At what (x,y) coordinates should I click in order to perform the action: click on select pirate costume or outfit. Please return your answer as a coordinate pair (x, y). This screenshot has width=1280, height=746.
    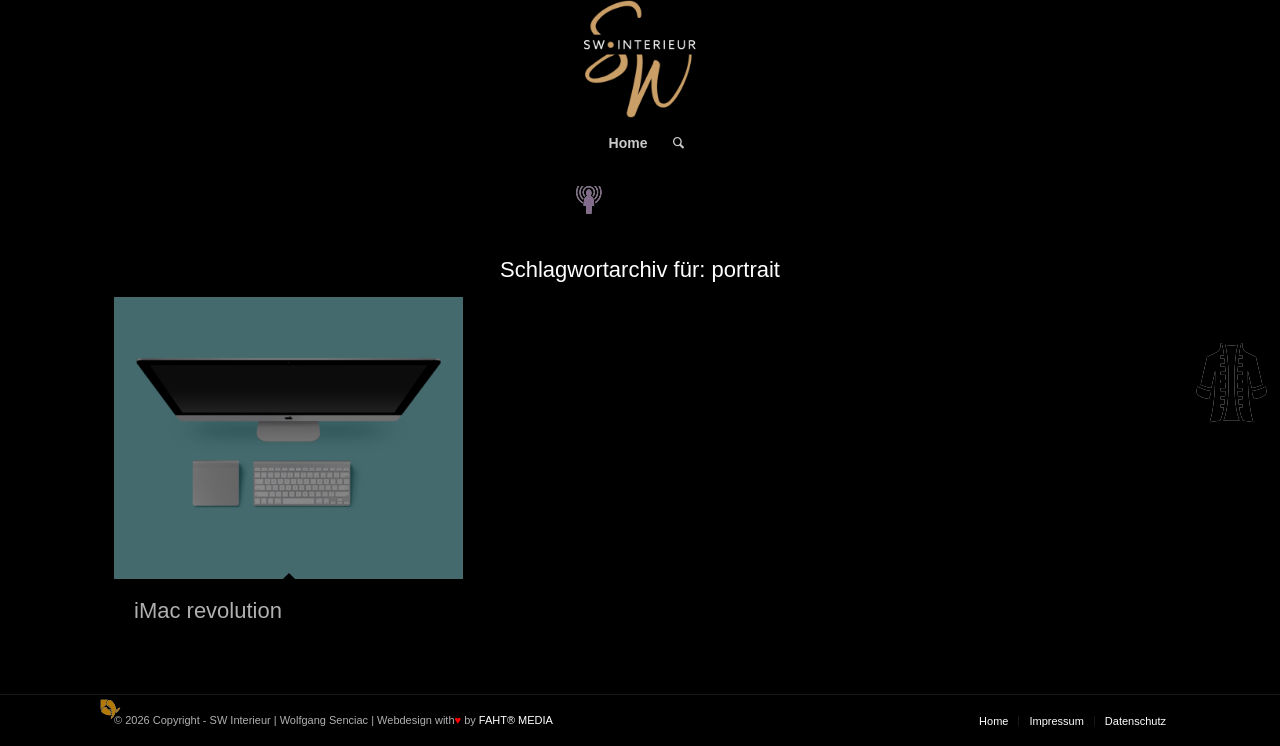
    Looking at the image, I should click on (1231, 381).